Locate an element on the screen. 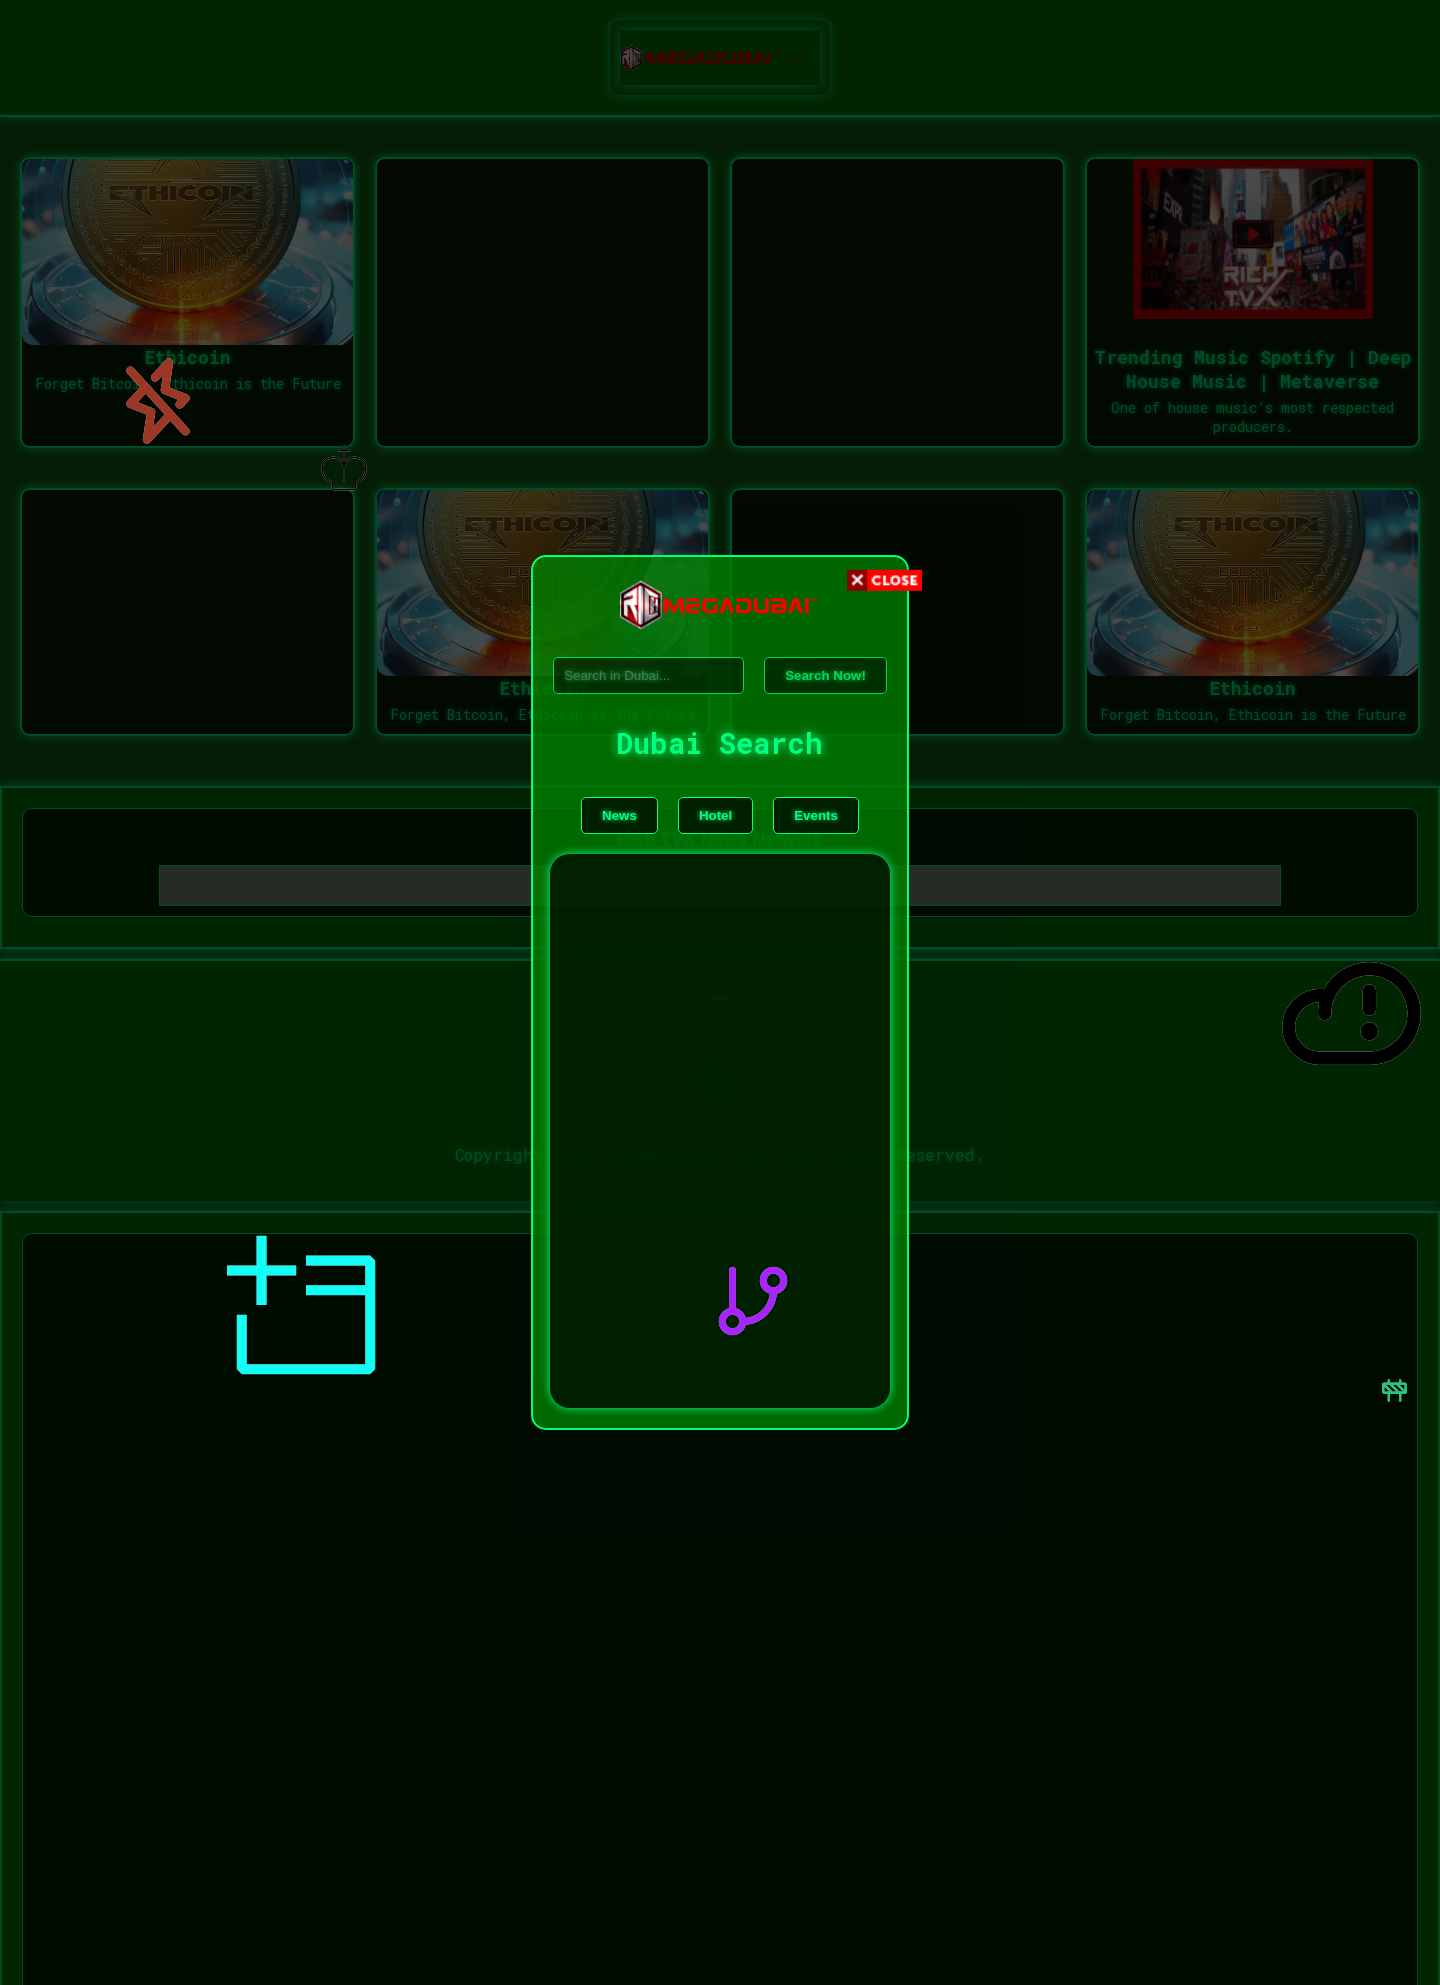  remove or delete royal/premium status is located at coordinates (344, 471).